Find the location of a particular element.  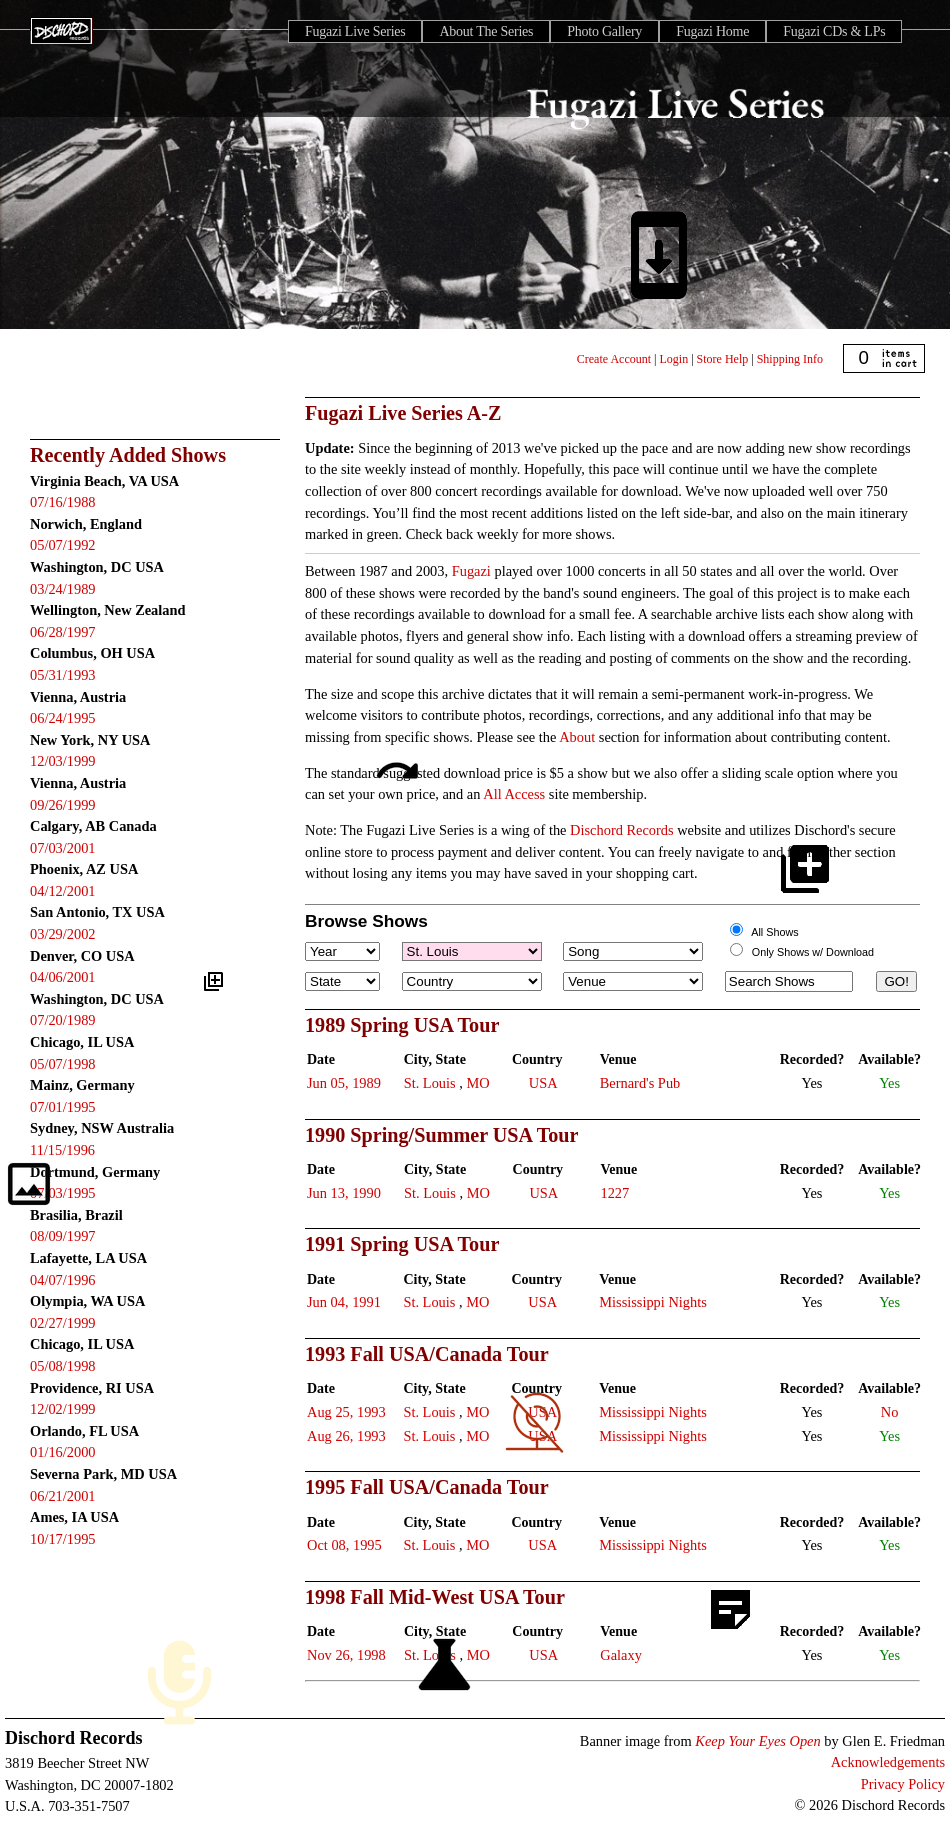

tap to record audio or voice message is located at coordinates (179, 1682).